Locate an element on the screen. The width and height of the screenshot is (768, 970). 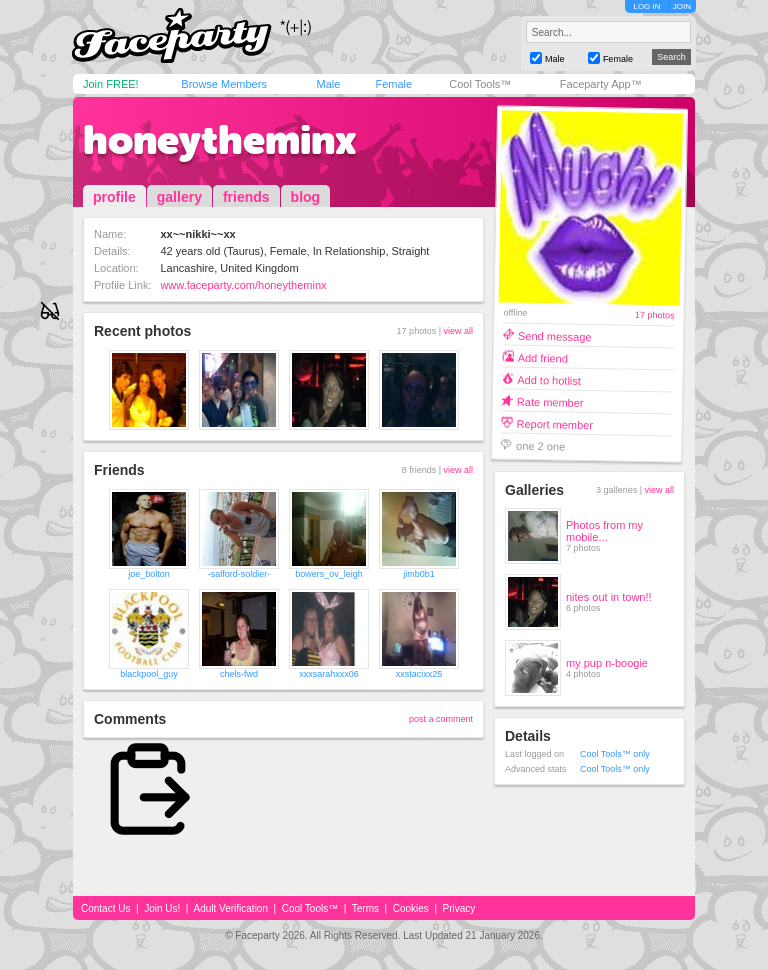
paste content from clipboard is located at coordinates (148, 789).